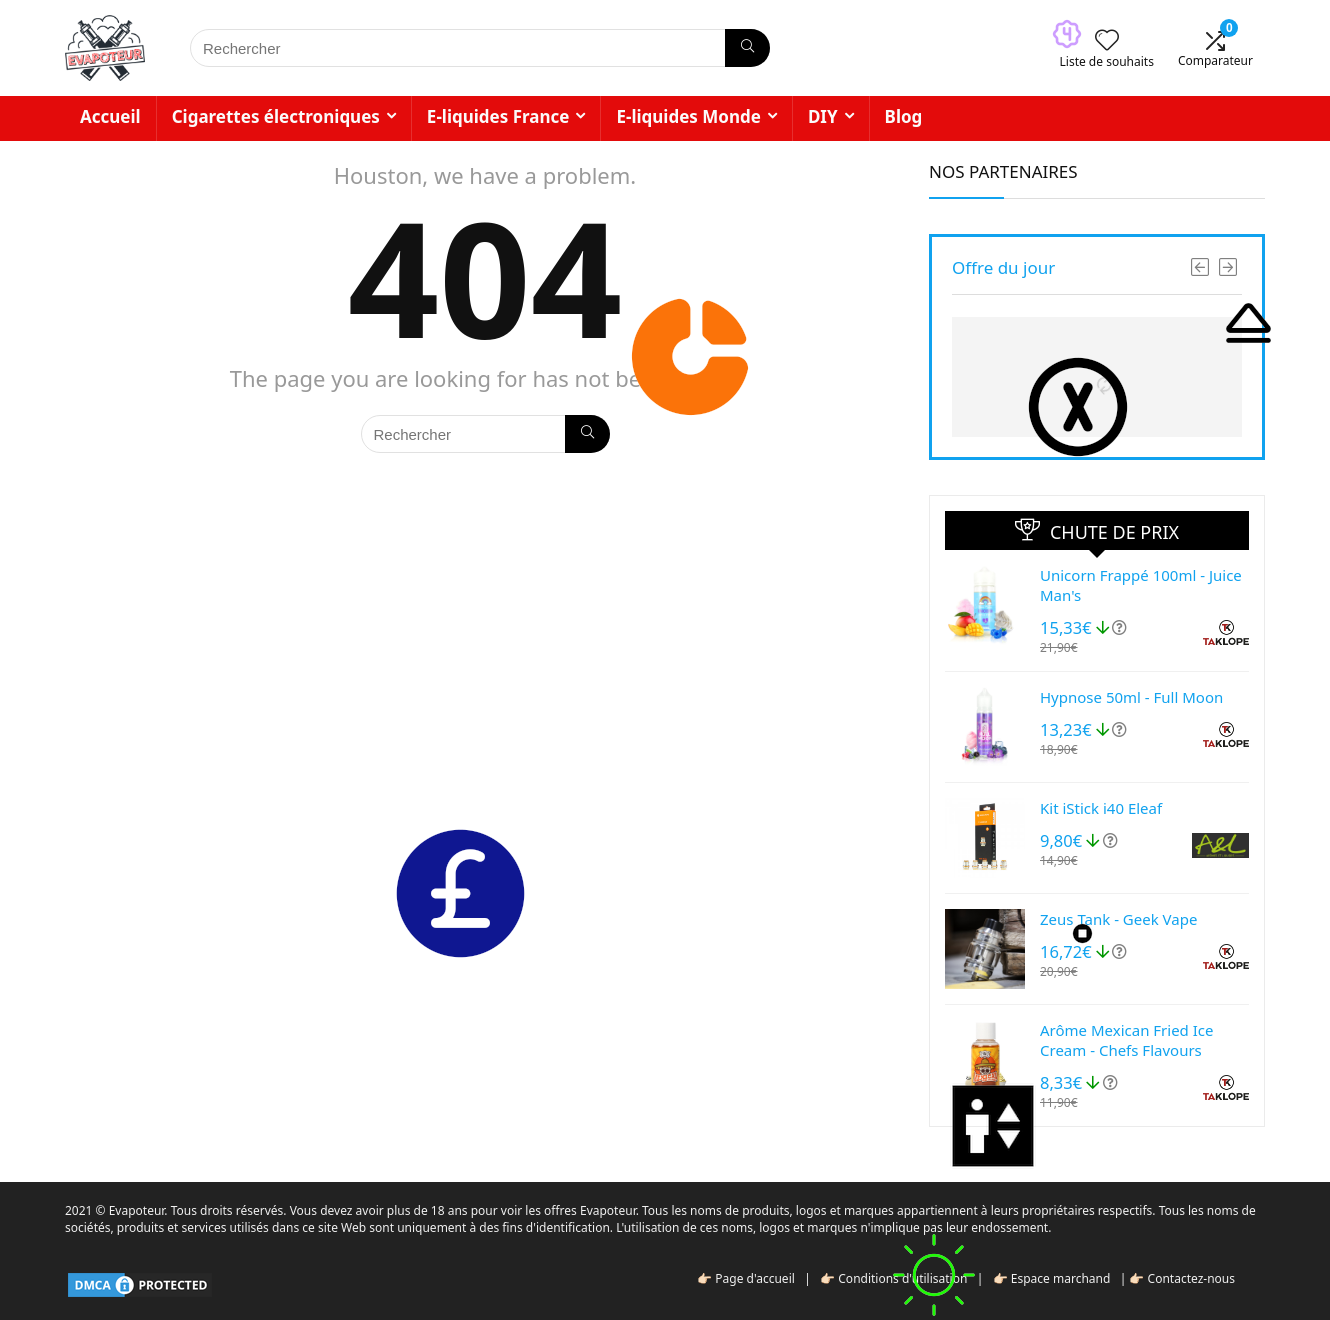  What do you see at coordinates (1067, 34) in the screenshot?
I see `indicates a fourth-place ranking or position` at bounding box center [1067, 34].